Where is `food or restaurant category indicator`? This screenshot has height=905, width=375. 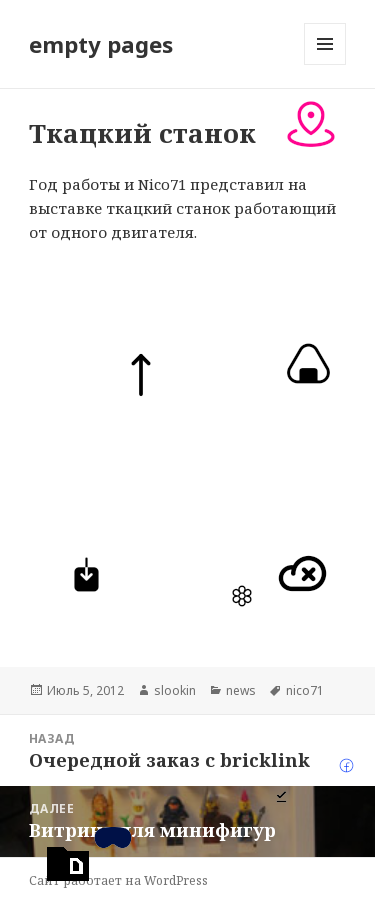
food or restaurant category indicator is located at coordinates (308, 363).